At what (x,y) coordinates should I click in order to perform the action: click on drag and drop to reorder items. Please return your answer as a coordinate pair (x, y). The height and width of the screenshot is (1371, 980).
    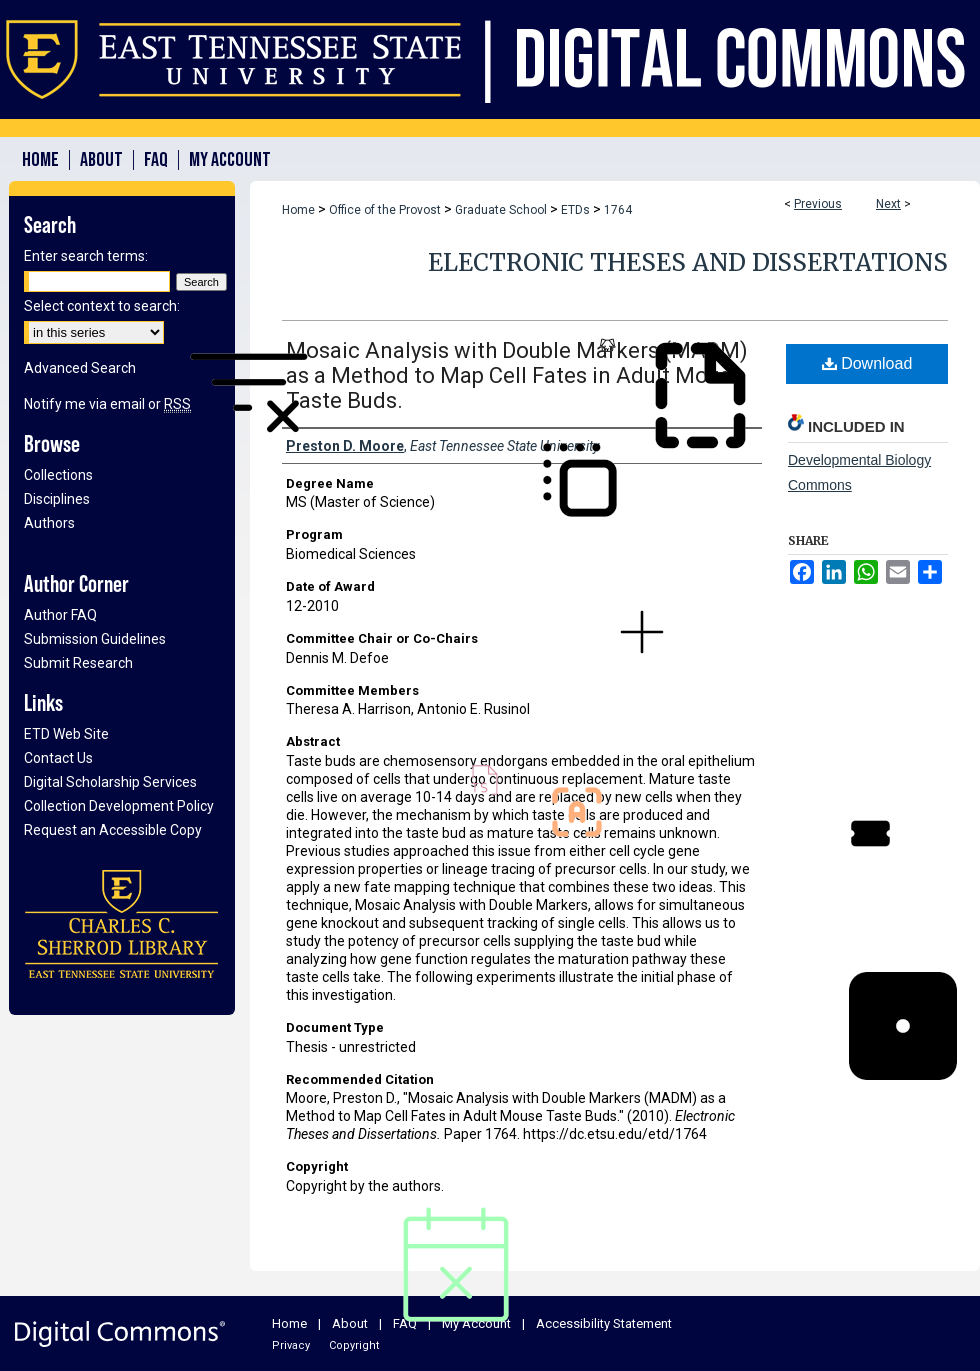
    Looking at the image, I should click on (580, 480).